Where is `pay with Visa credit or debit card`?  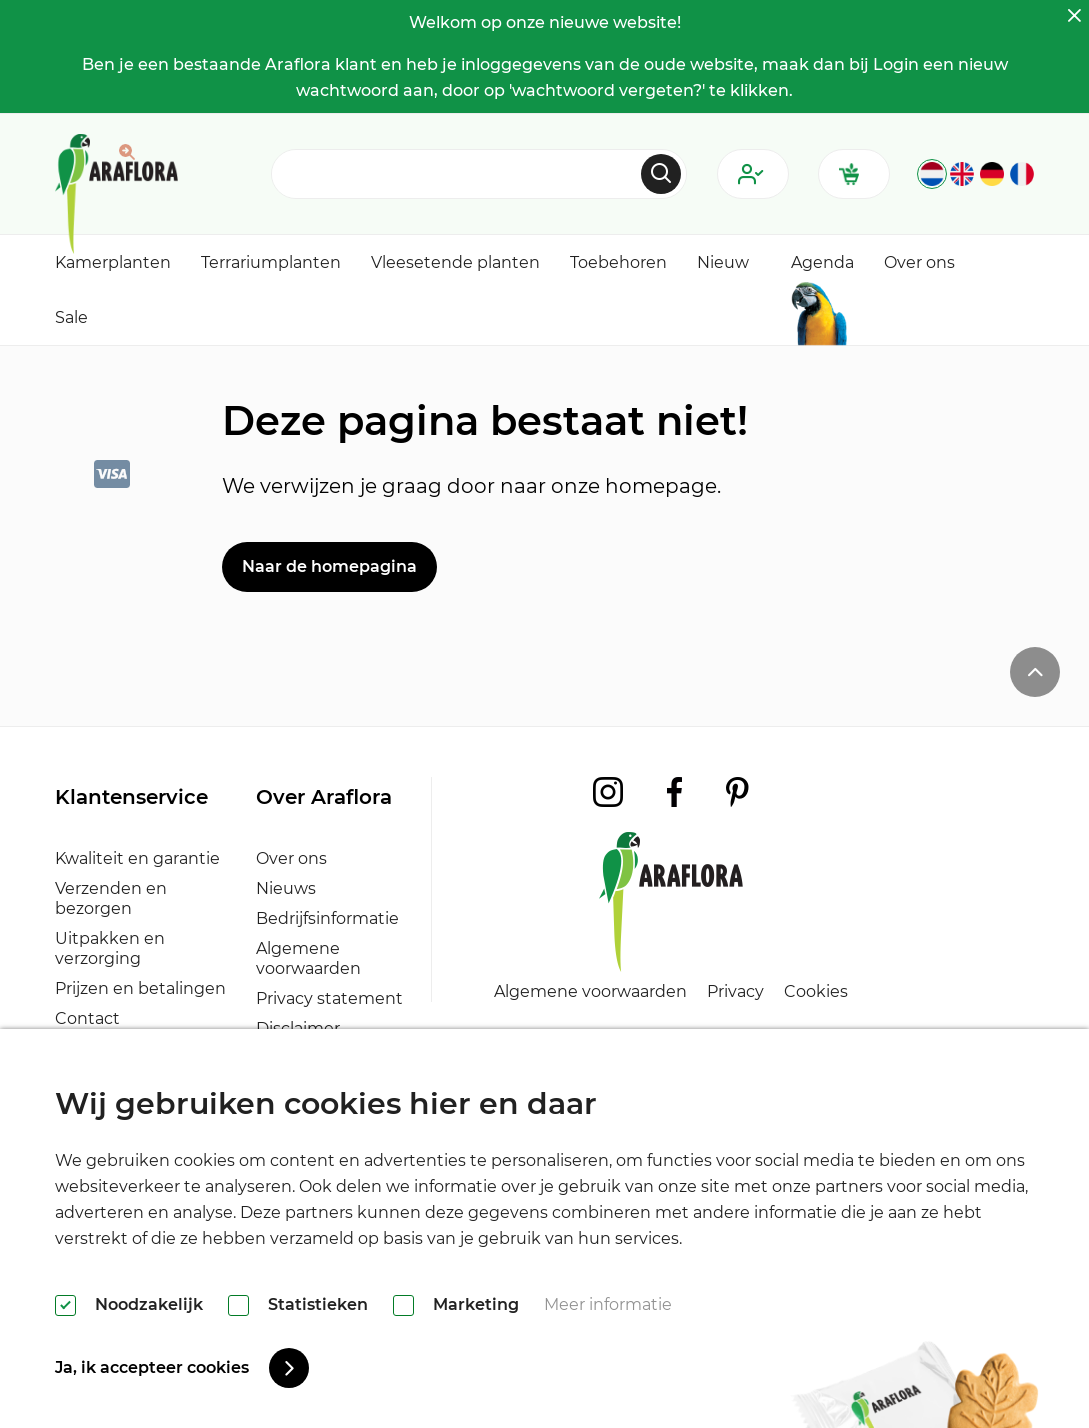 pay with Visa credit or debit card is located at coordinates (112, 474).